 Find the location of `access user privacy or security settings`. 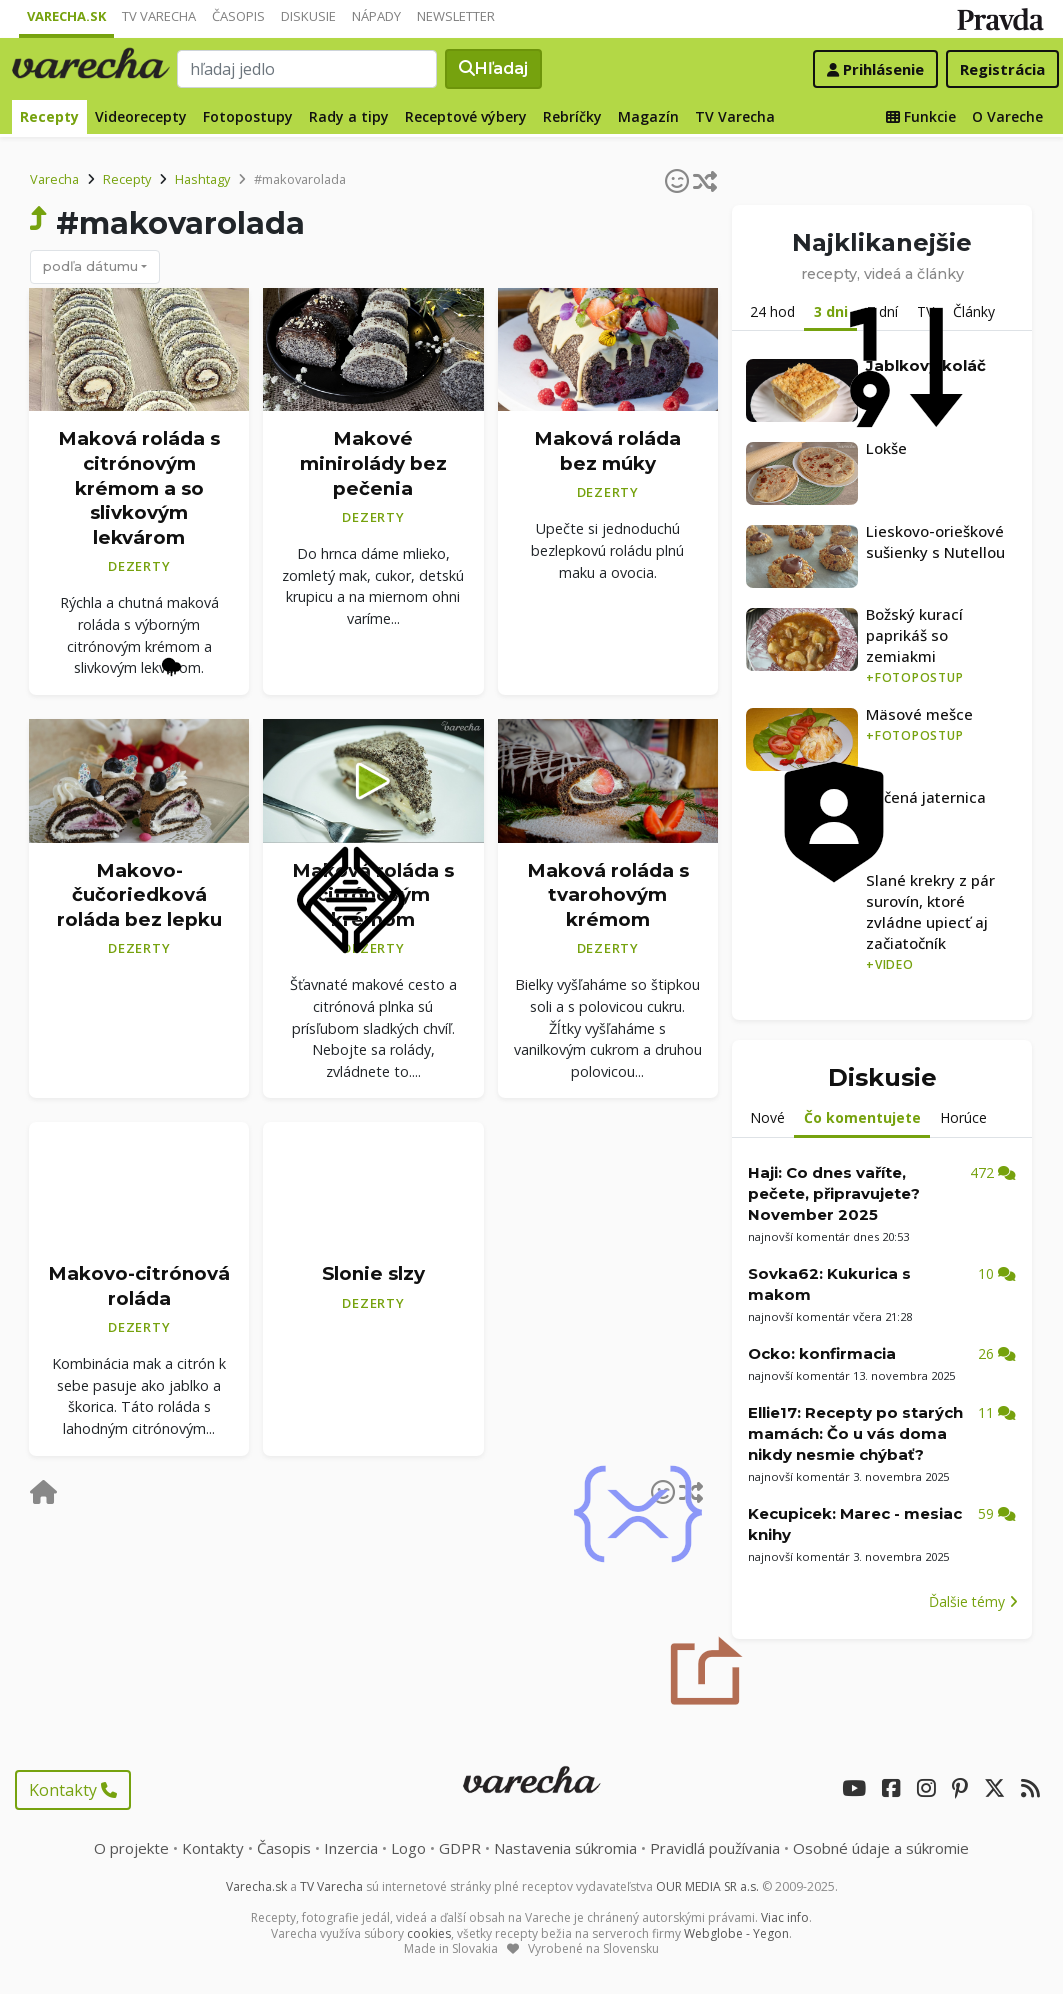

access user privacy or security settings is located at coordinates (834, 822).